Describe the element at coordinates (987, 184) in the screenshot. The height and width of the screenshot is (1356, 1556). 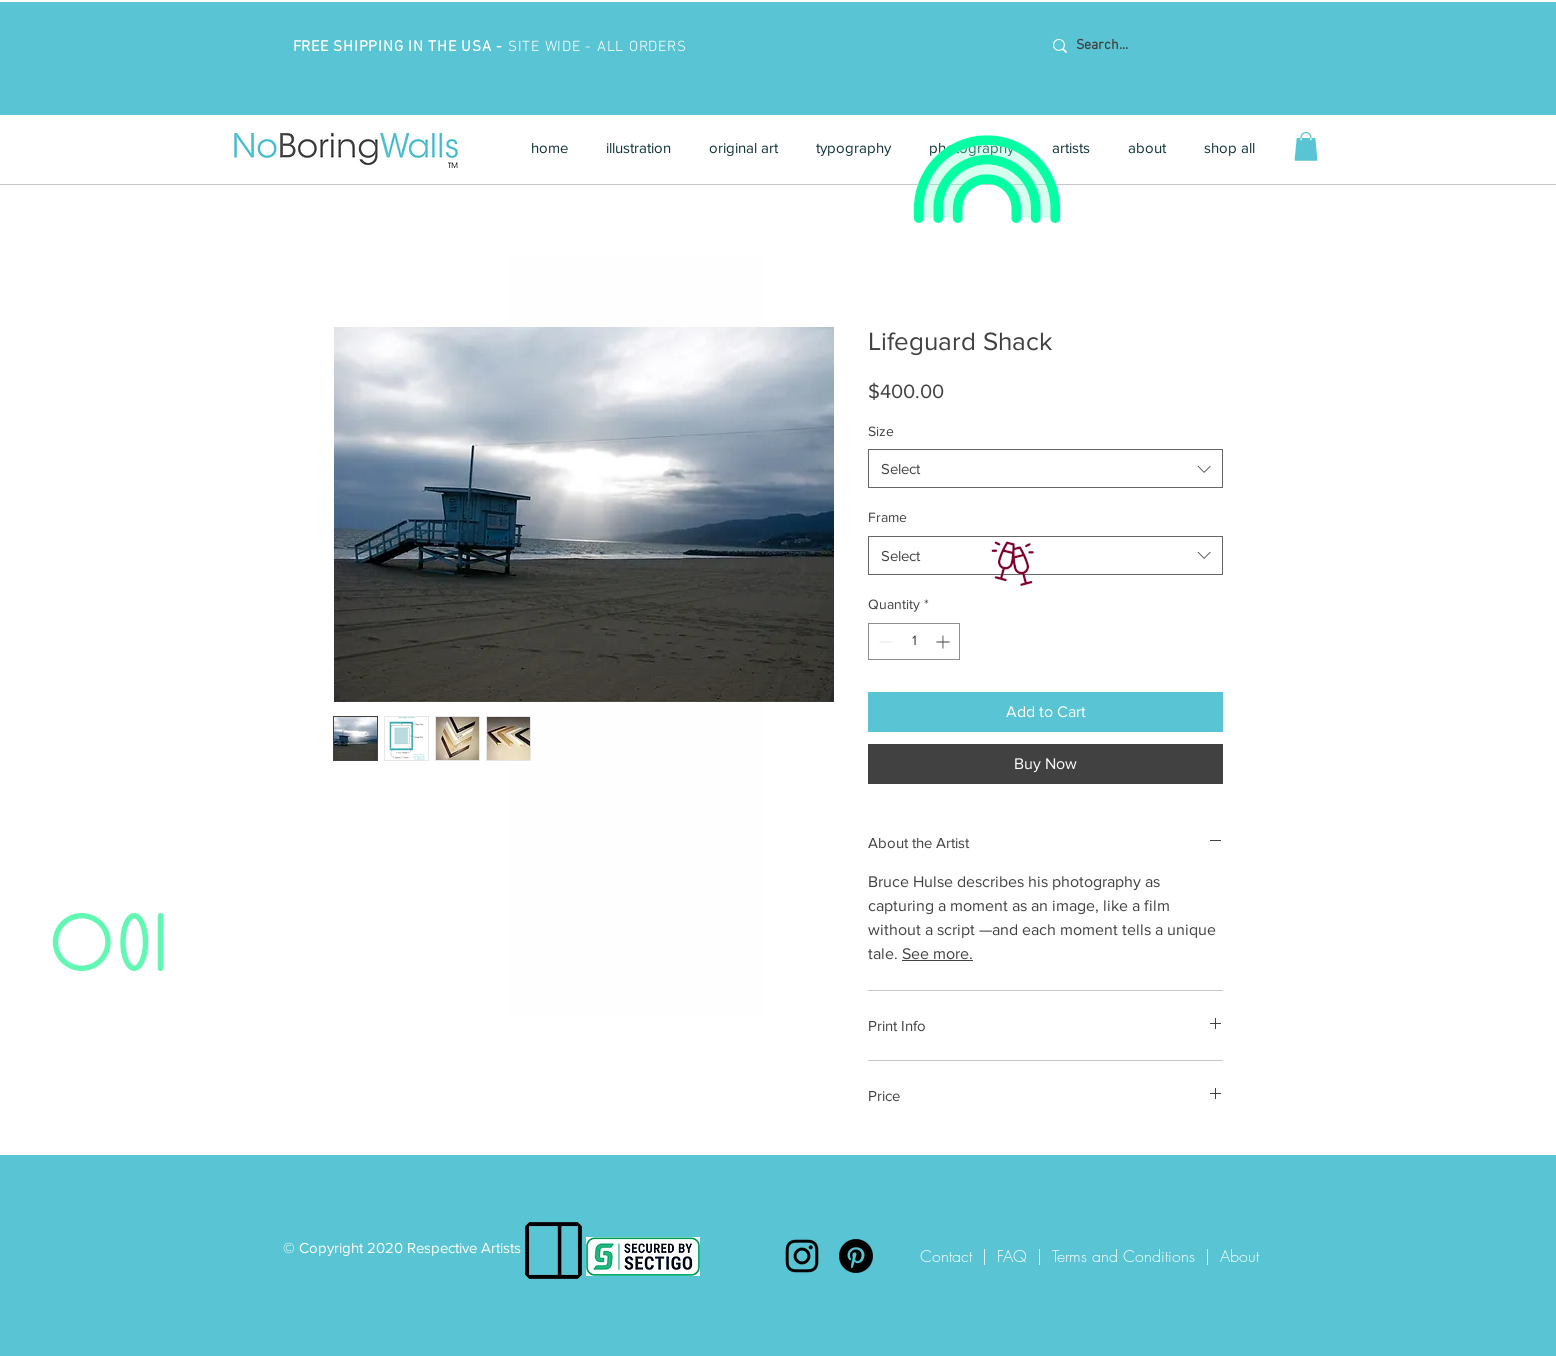
I see `indicates pride or lgbtq+ content` at that location.